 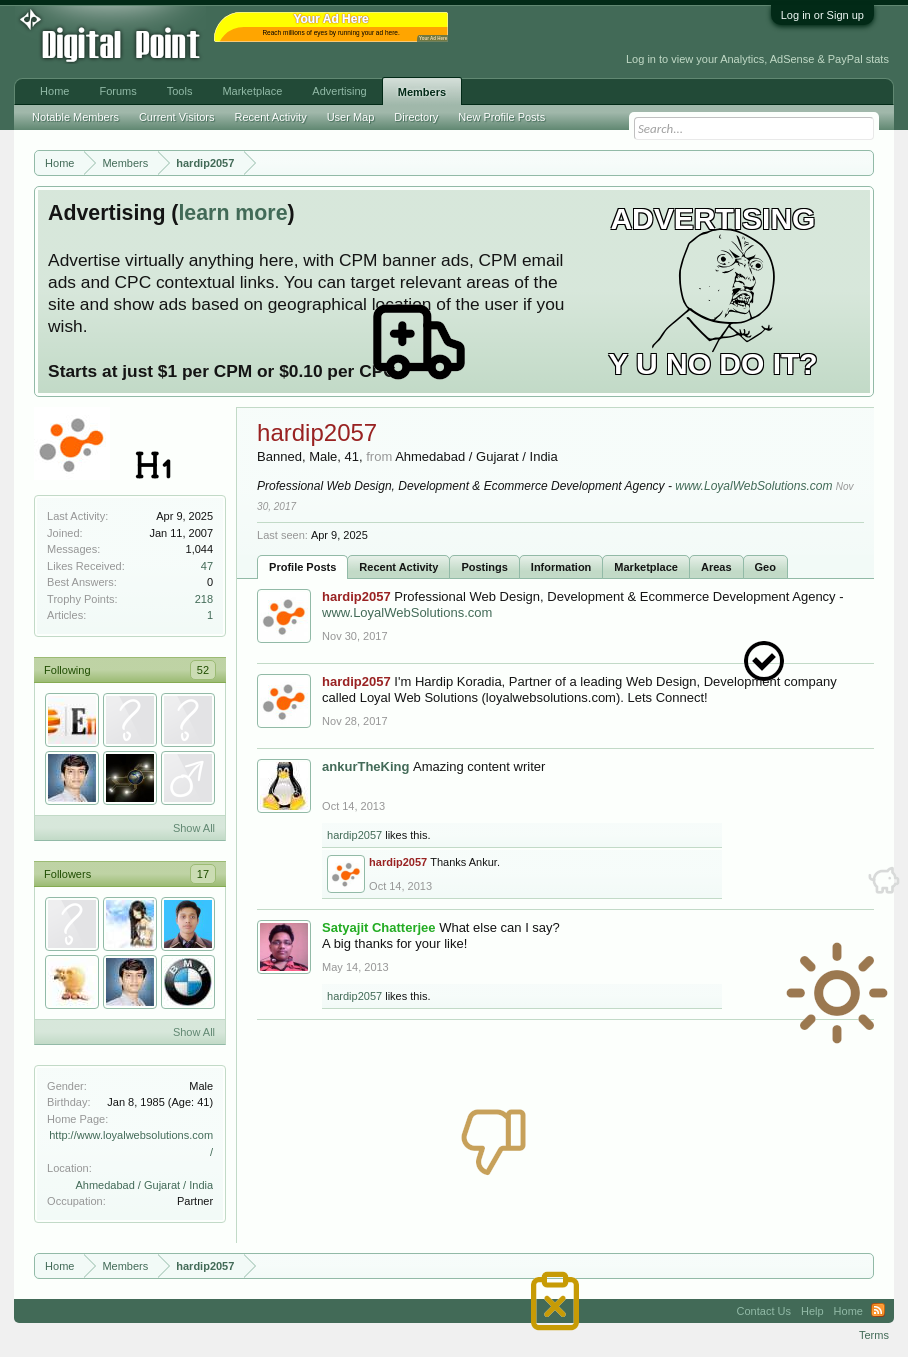 I want to click on dislike or downvote content, so click(x=494, y=1140).